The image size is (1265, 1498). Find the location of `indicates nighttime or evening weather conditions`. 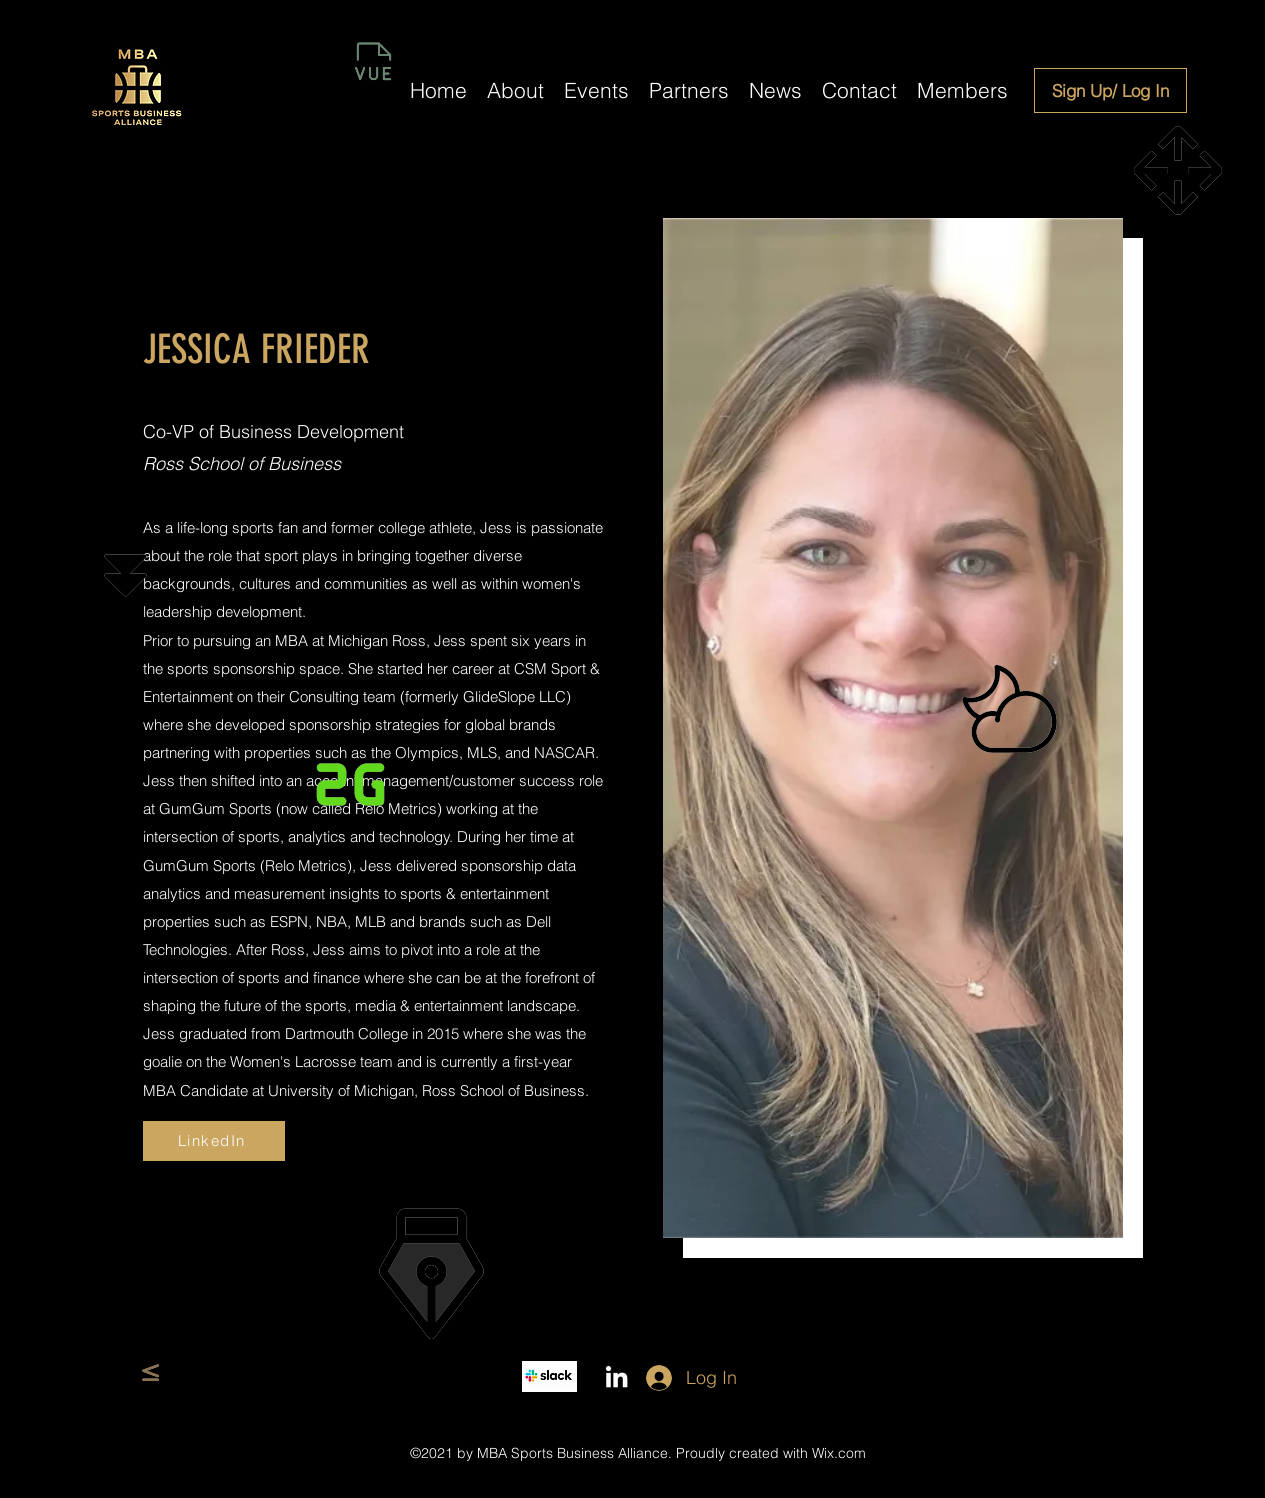

indicates nighttime or evening weather conditions is located at coordinates (1007, 713).